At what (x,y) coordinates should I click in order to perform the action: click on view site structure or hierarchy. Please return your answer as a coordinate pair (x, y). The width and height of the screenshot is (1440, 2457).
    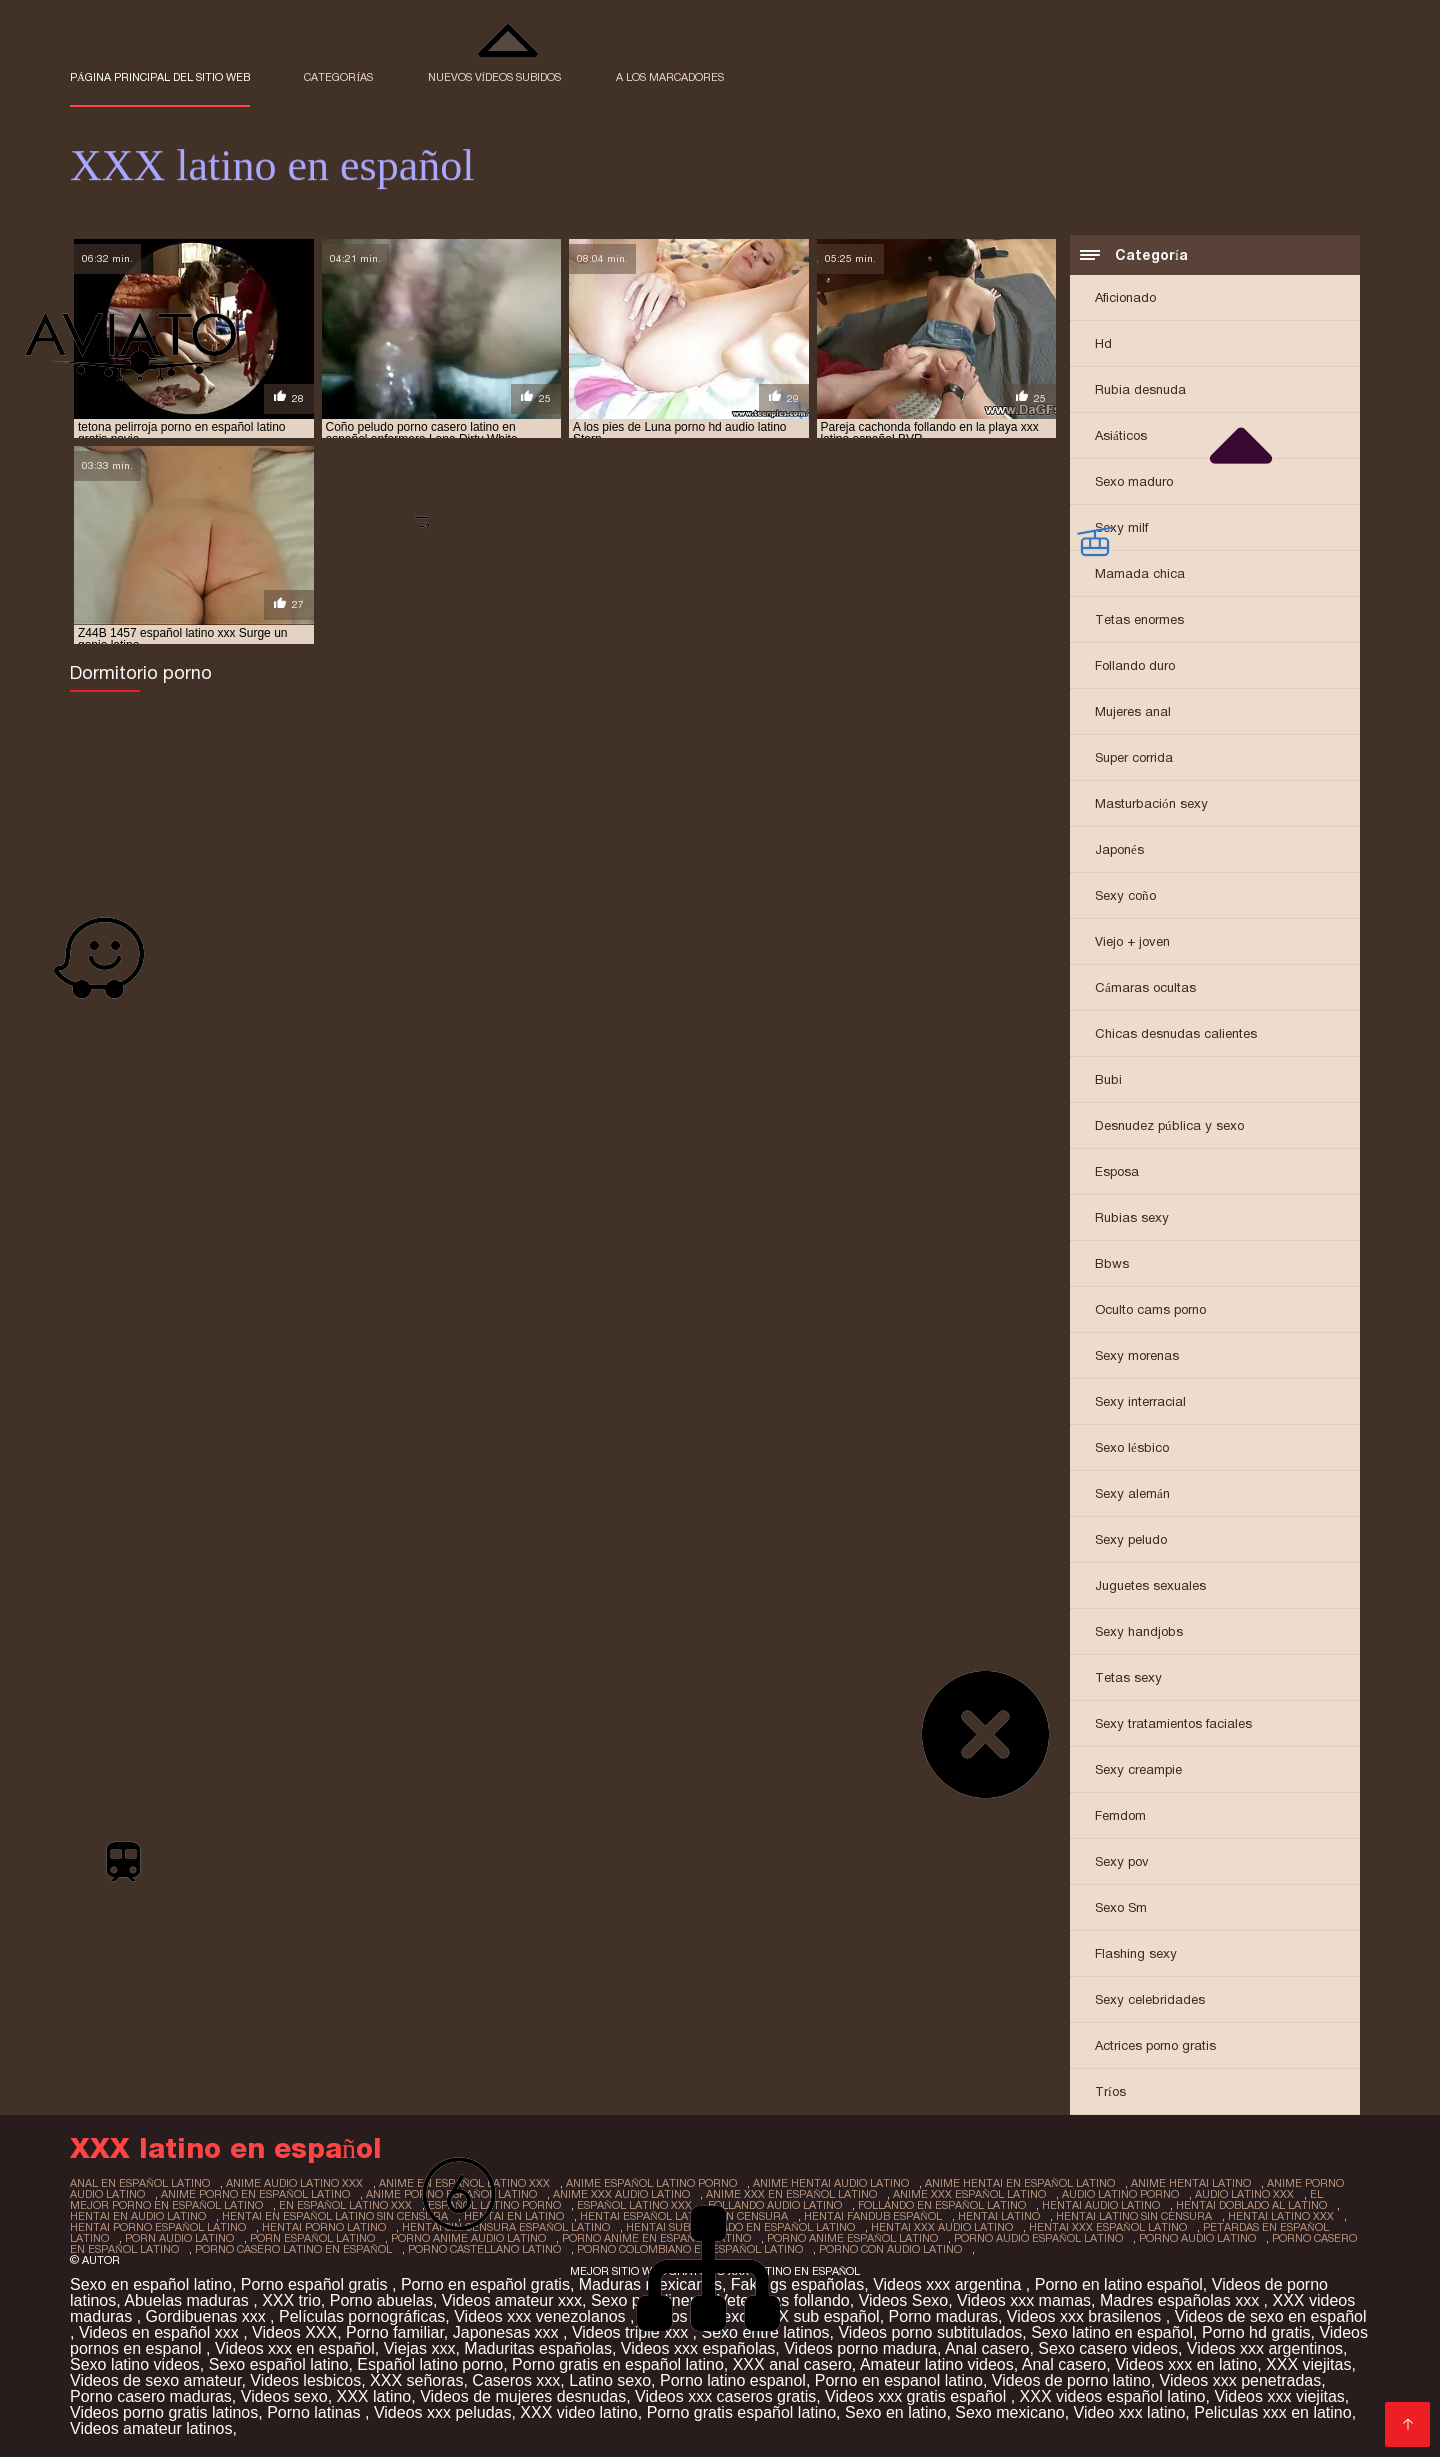
    Looking at the image, I should click on (708, 2268).